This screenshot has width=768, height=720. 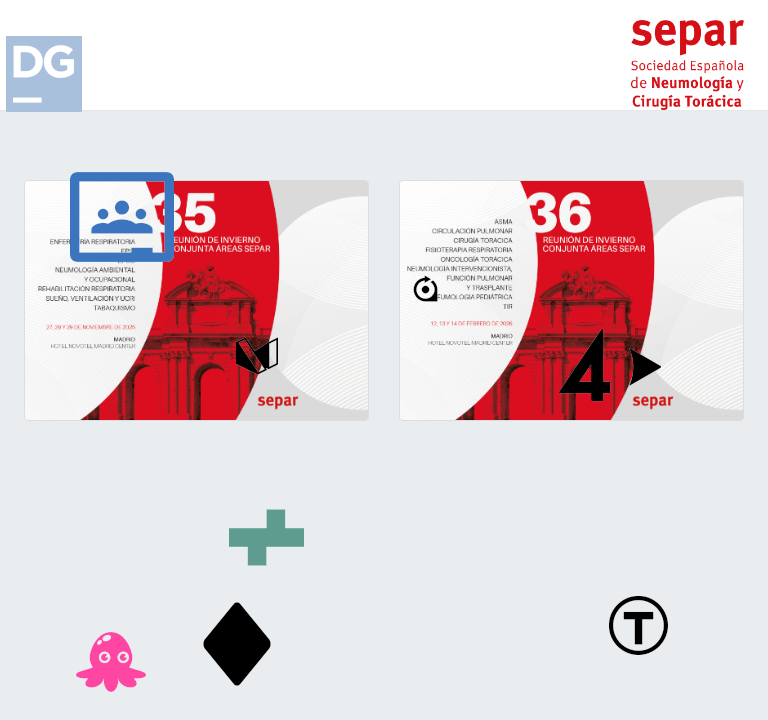 What do you see at coordinates (237, 644) in the screenshot?
I see `diamond suit symbol for card games` at bounding box center [237, 644].